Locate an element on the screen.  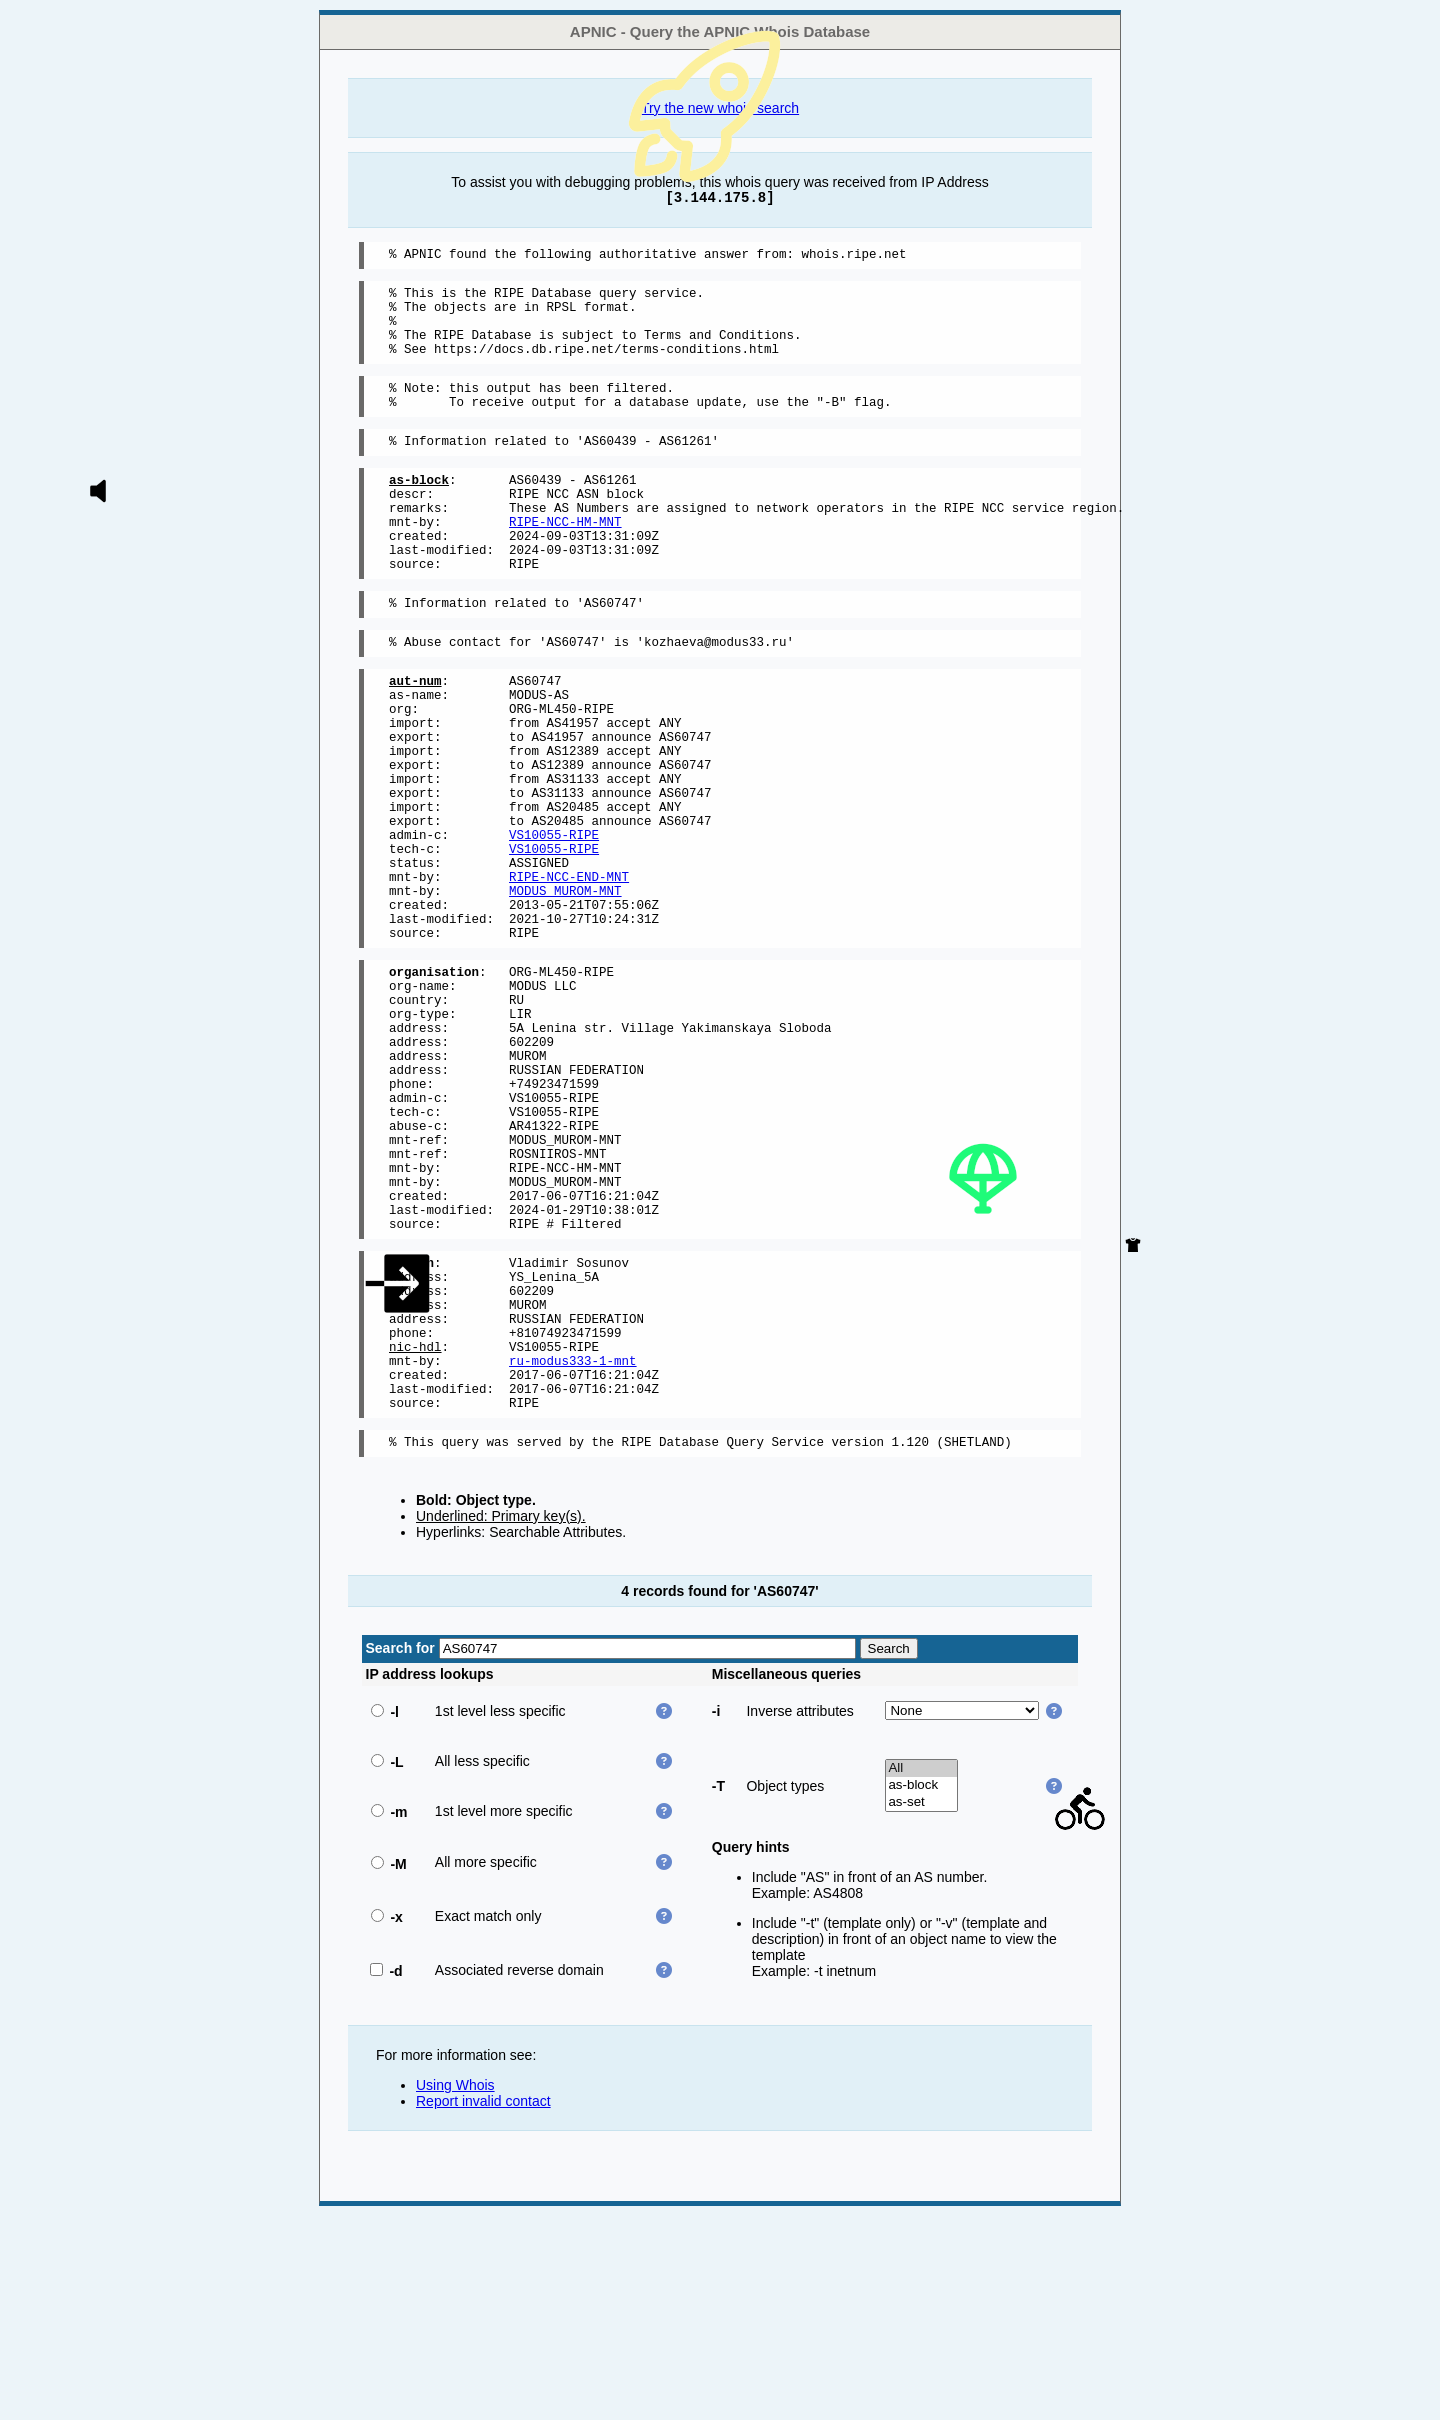
mute audio or sound is located at coordinates (98, 491).